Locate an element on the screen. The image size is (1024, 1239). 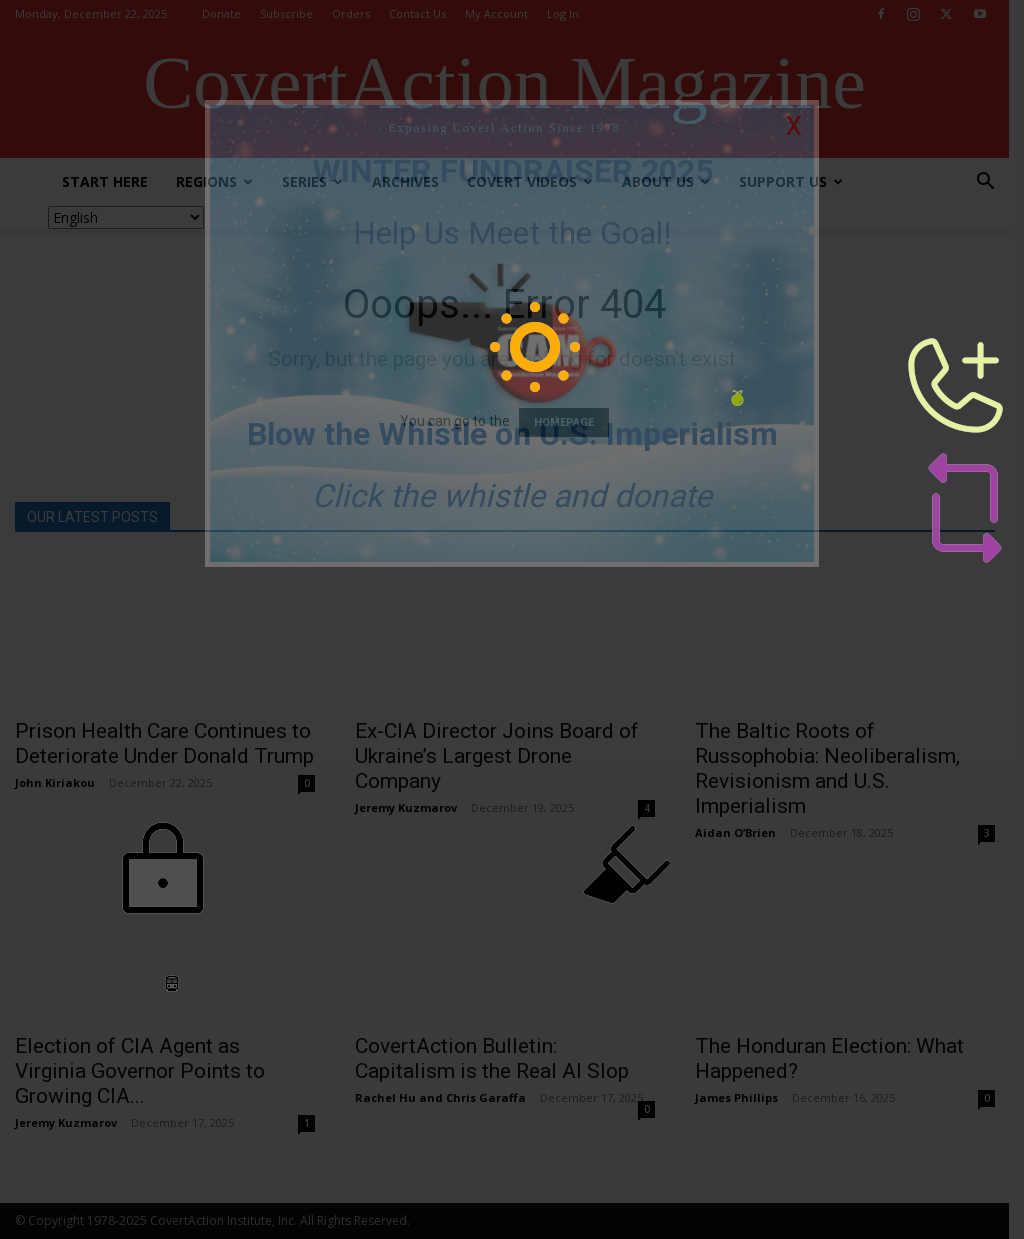
rotate device orientation is located at coordinates (965, 508).